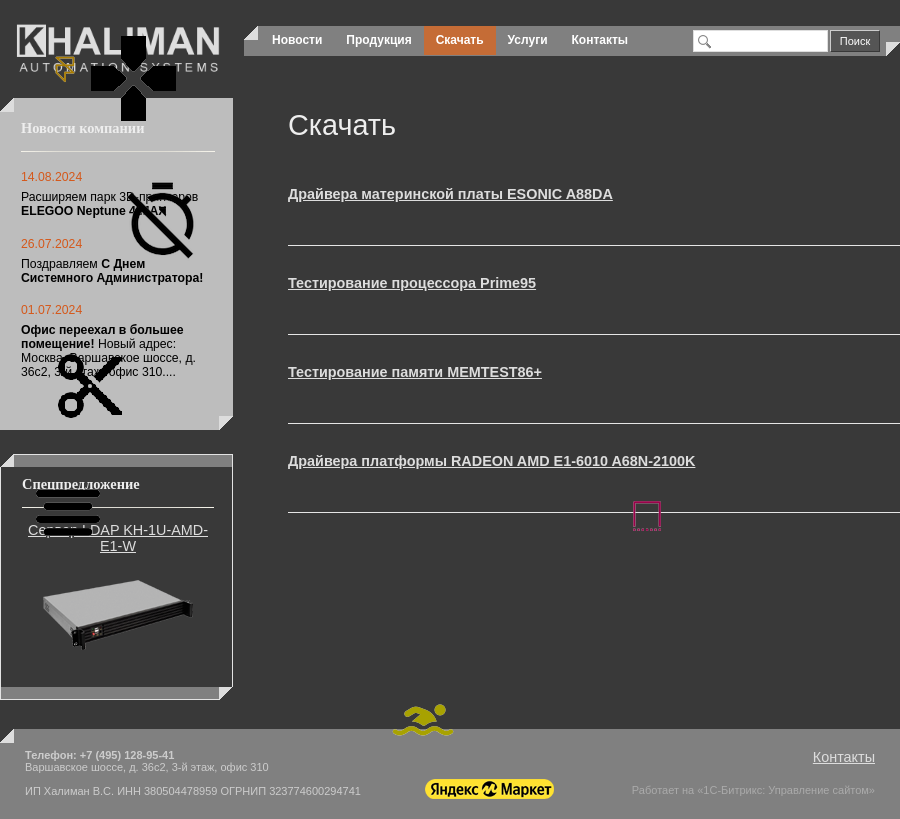 This screenshot has width=900, height=819. Describe the element at coordinates (646, 516) in the screenshot. I see `insert a code snippet` at that location.